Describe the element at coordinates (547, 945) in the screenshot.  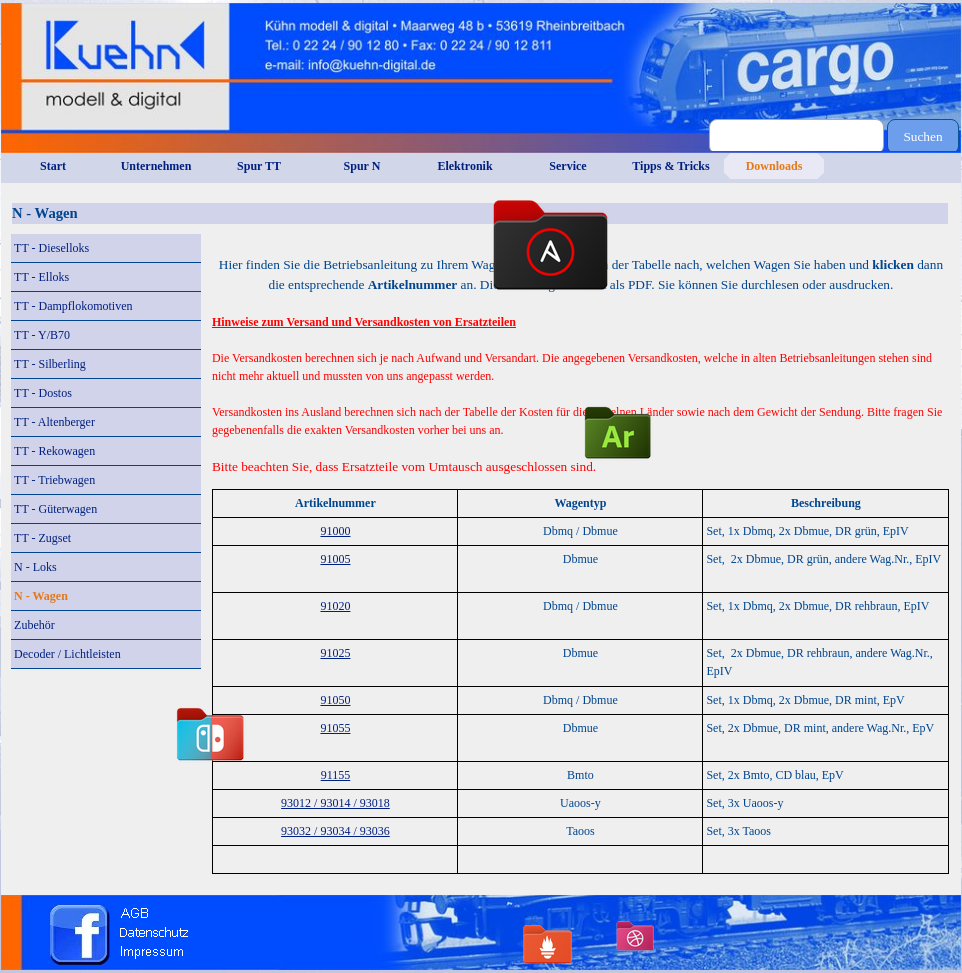
I see `open prometheus monitoring project folder` at that location.